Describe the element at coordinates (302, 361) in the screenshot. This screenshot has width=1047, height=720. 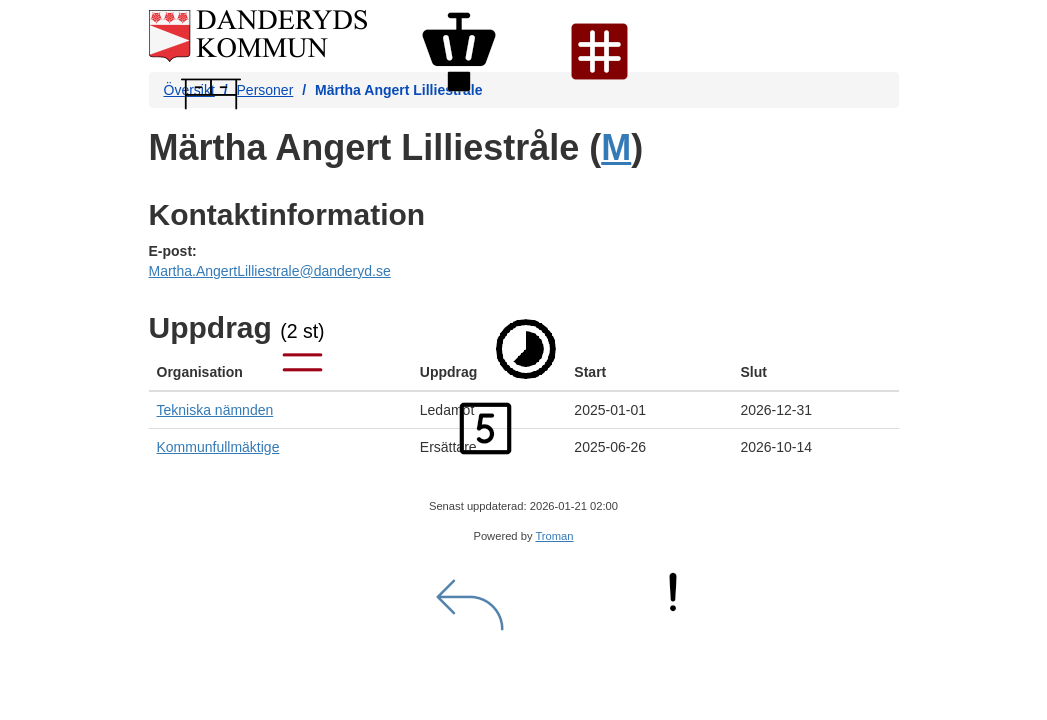
I see `open navigation menu` at that location.